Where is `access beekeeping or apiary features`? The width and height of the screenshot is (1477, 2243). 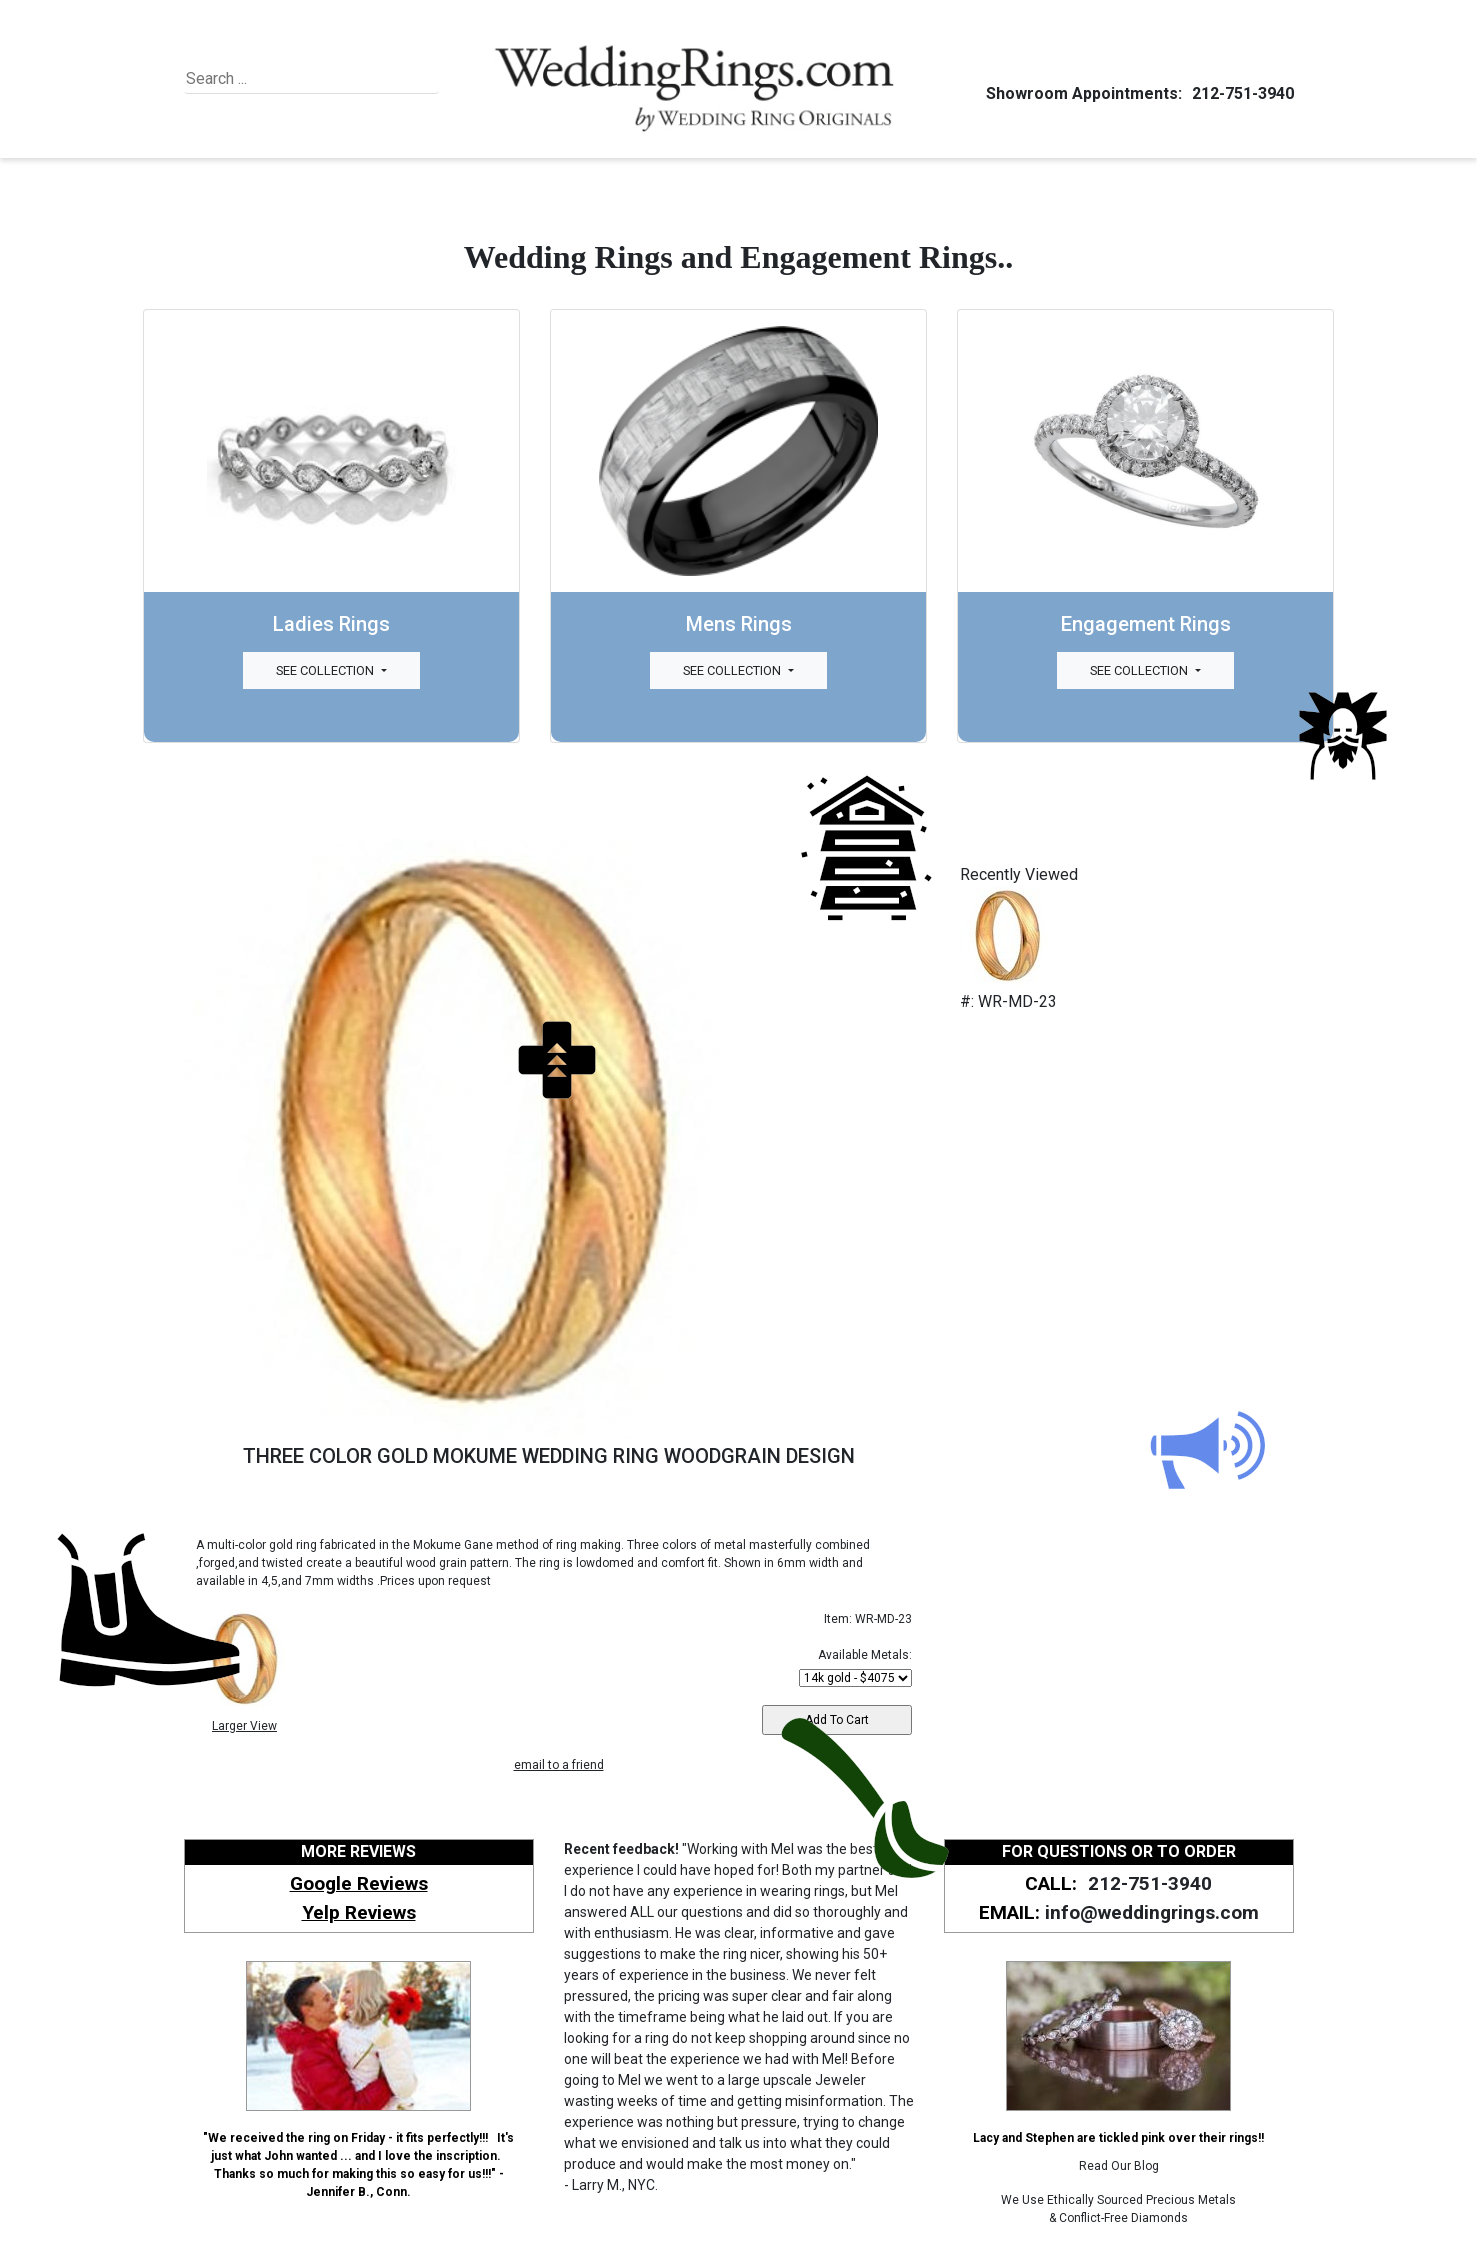
access beekeeping or apiary features is located at coordinates (867, 847).